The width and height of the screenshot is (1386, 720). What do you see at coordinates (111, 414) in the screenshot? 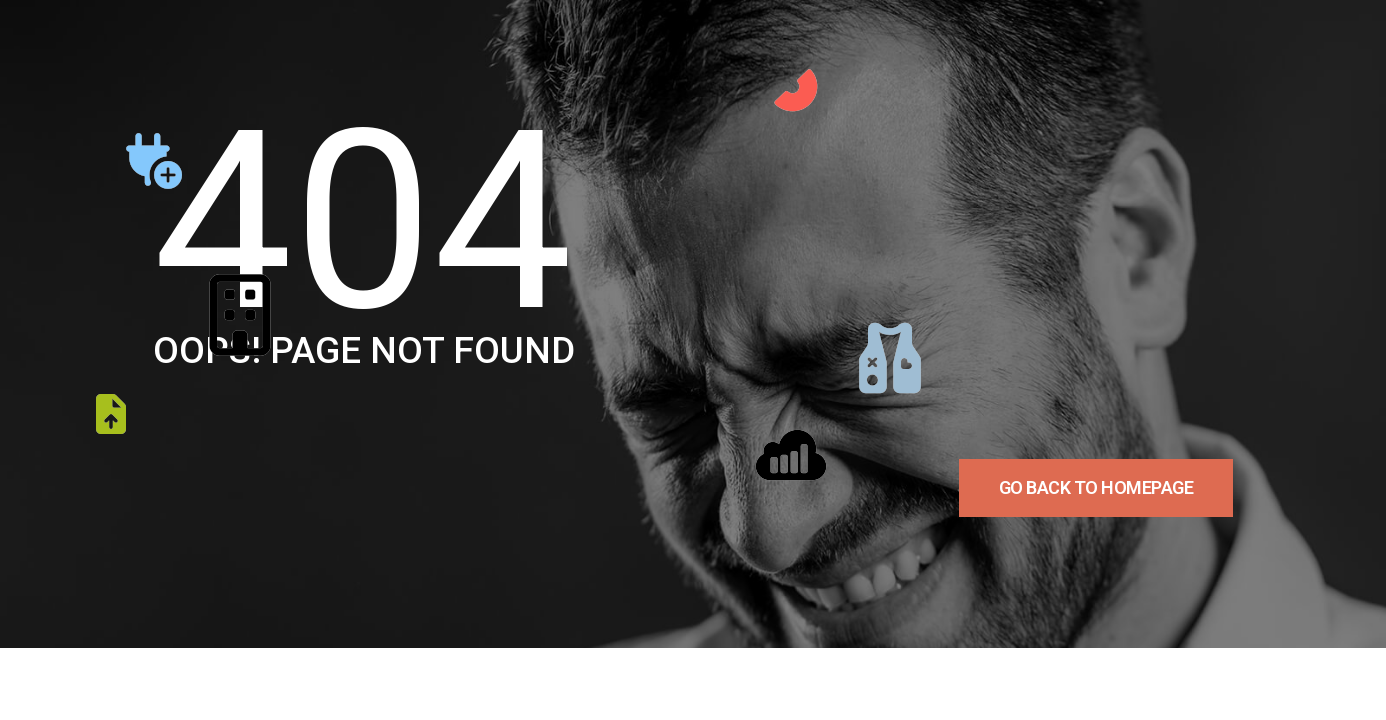
I see `upload a file` at bounding box center [111, 414].